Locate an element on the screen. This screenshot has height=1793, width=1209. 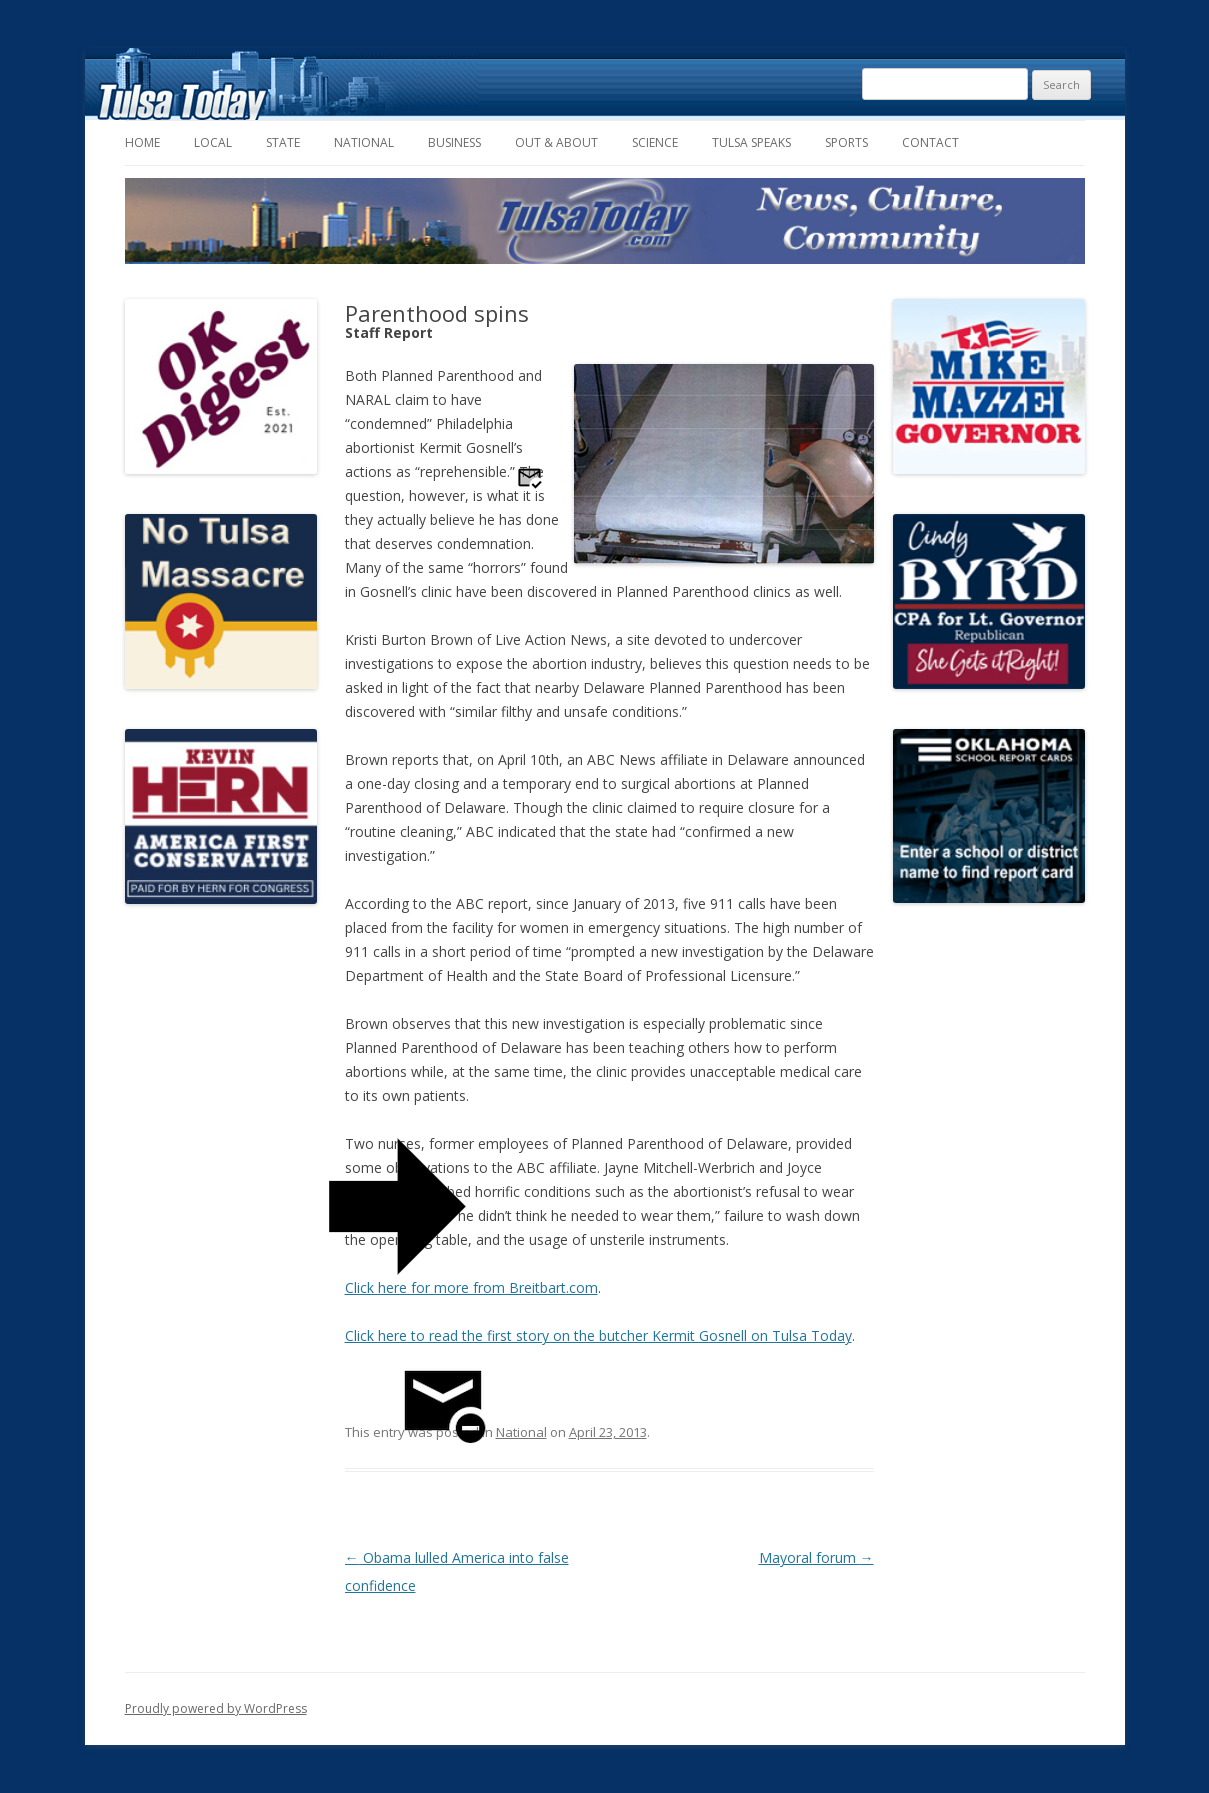
unsubscribe from a mailing list is located at coordinates (443, 1409).